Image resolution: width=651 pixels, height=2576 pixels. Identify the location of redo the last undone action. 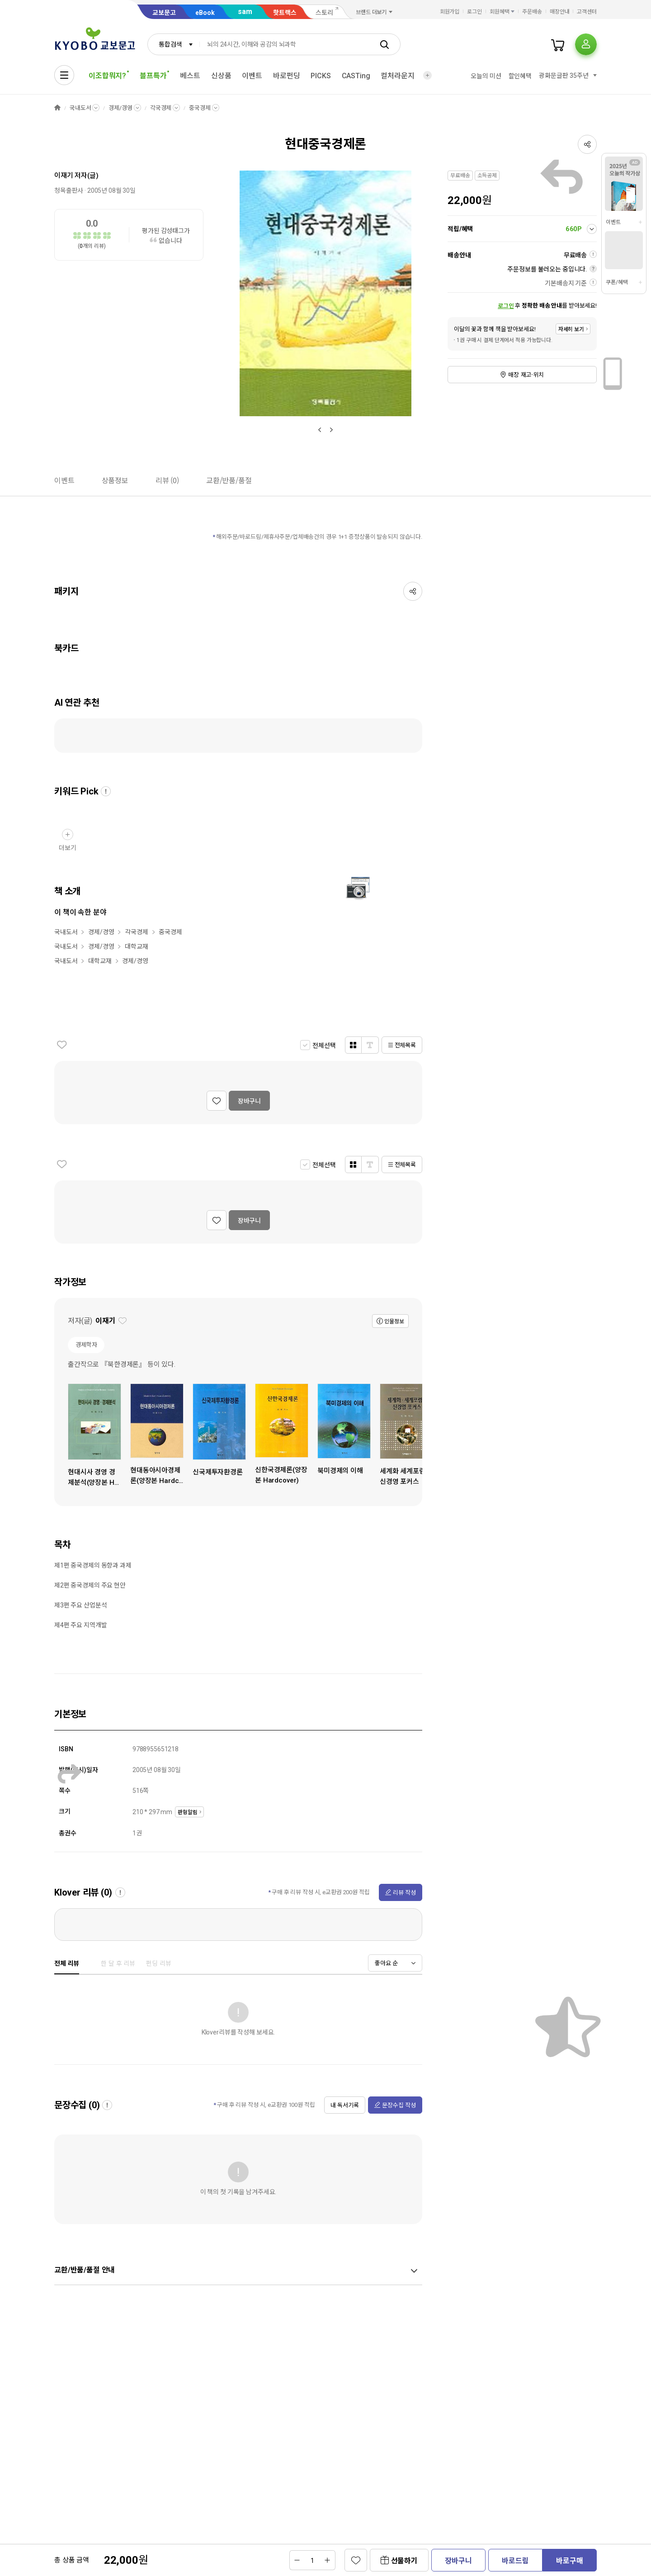
(69, 1774).